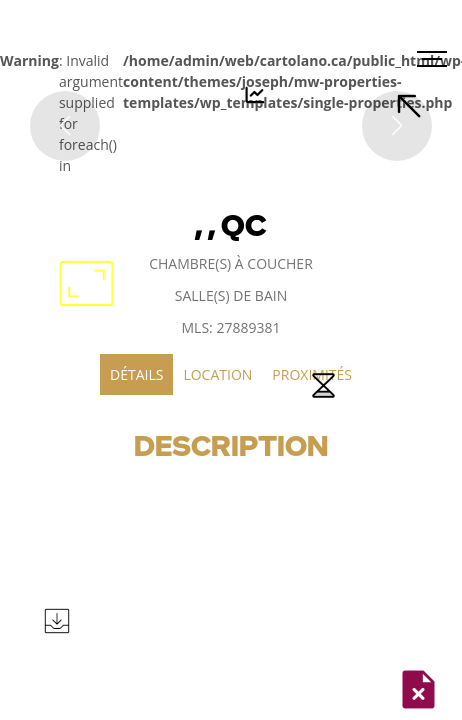 The width and height of the screenshot is (462, 720). I want to click on indicates time is running low, so click(323, 385).